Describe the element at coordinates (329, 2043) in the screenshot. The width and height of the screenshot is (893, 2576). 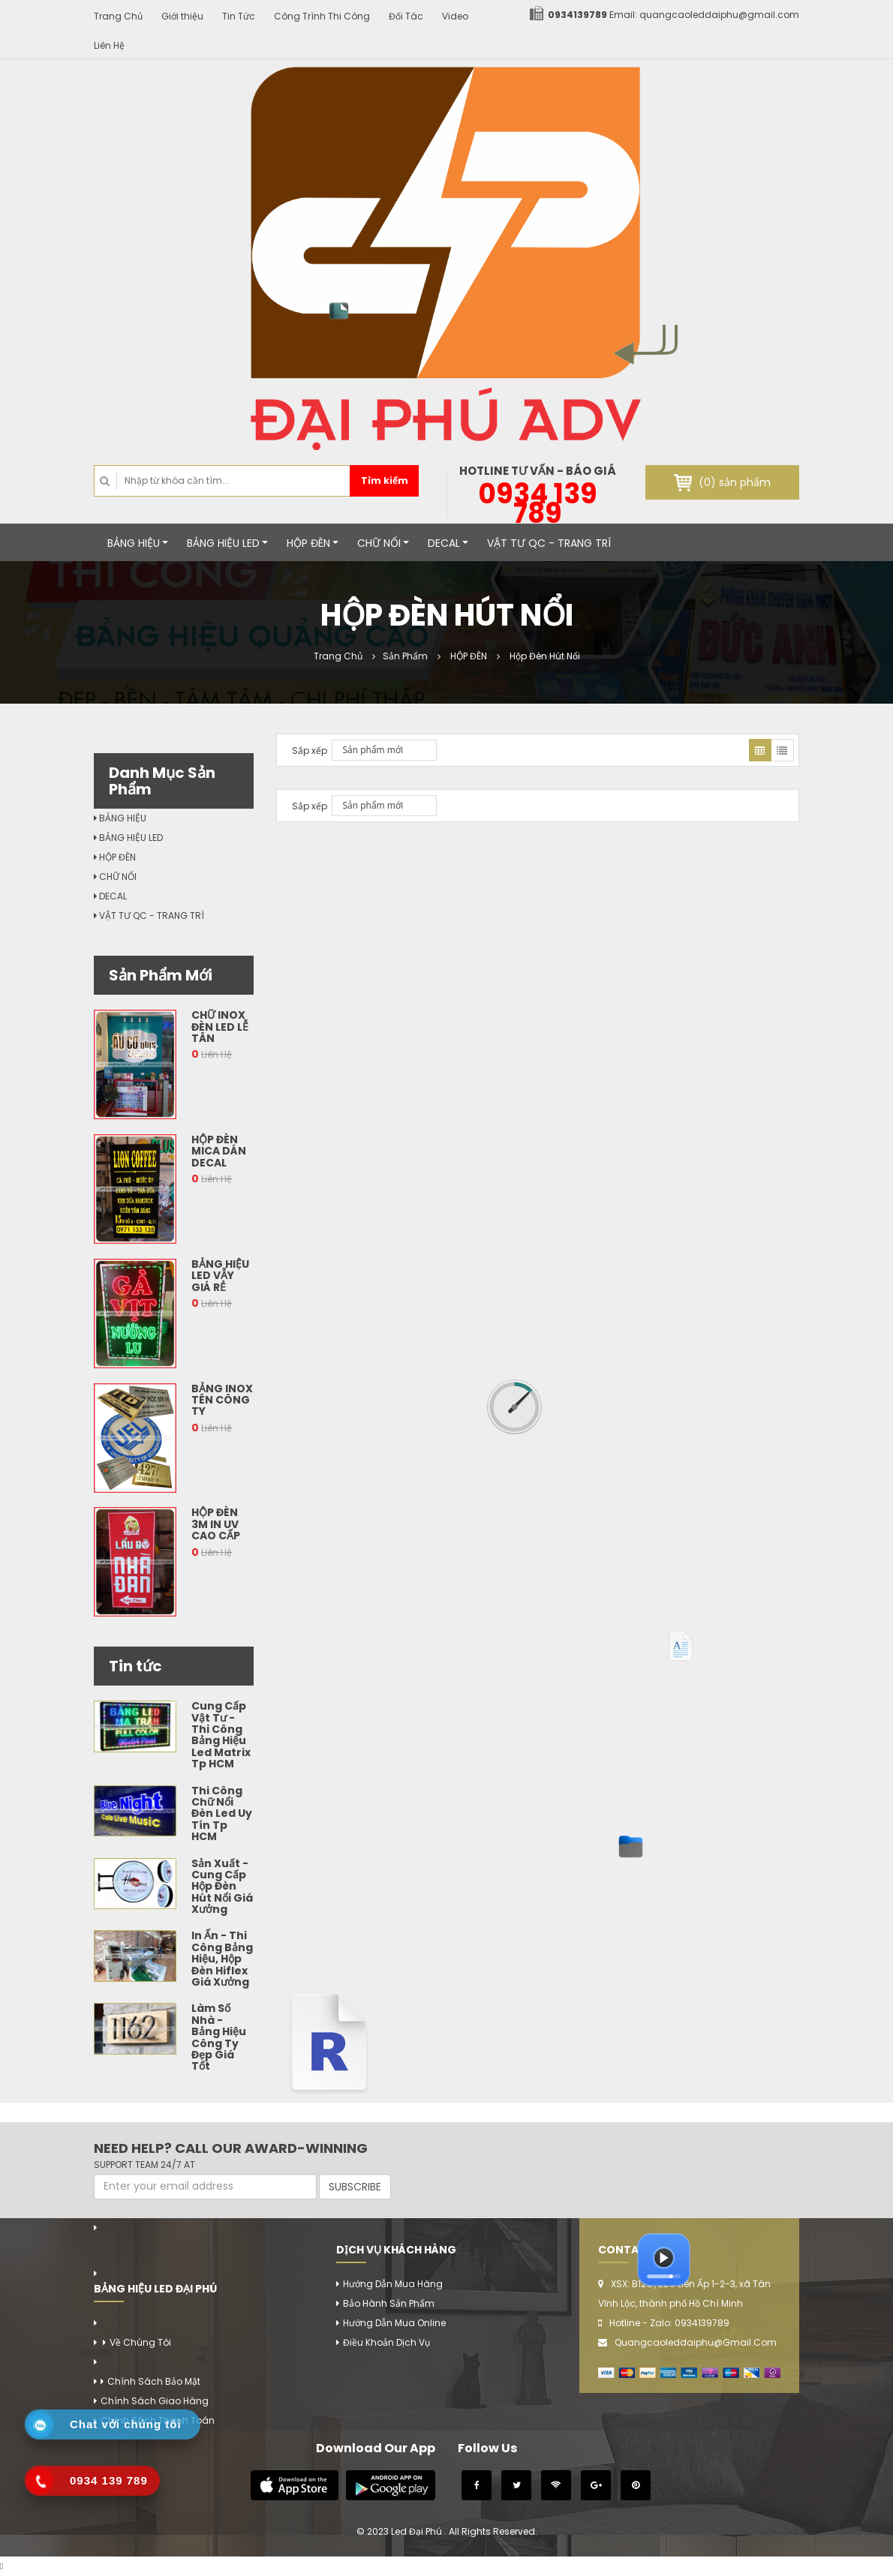
I see `an R programming language source file` at that location.